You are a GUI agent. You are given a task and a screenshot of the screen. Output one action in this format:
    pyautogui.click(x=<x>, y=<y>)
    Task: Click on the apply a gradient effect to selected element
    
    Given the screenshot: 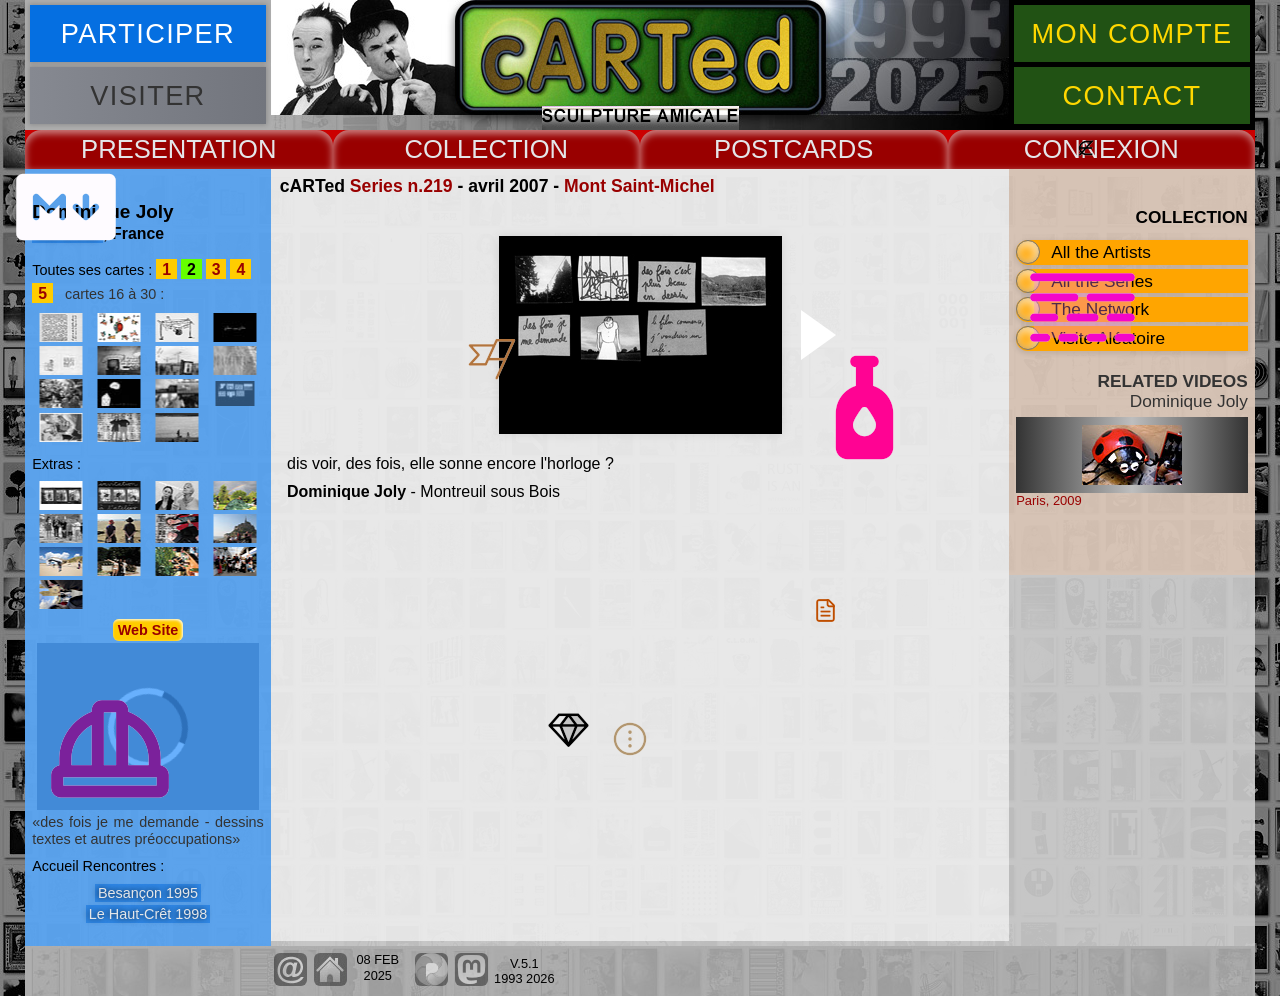 What is the action you would take?
    pyautogui.click(x=1082, y=309)
    